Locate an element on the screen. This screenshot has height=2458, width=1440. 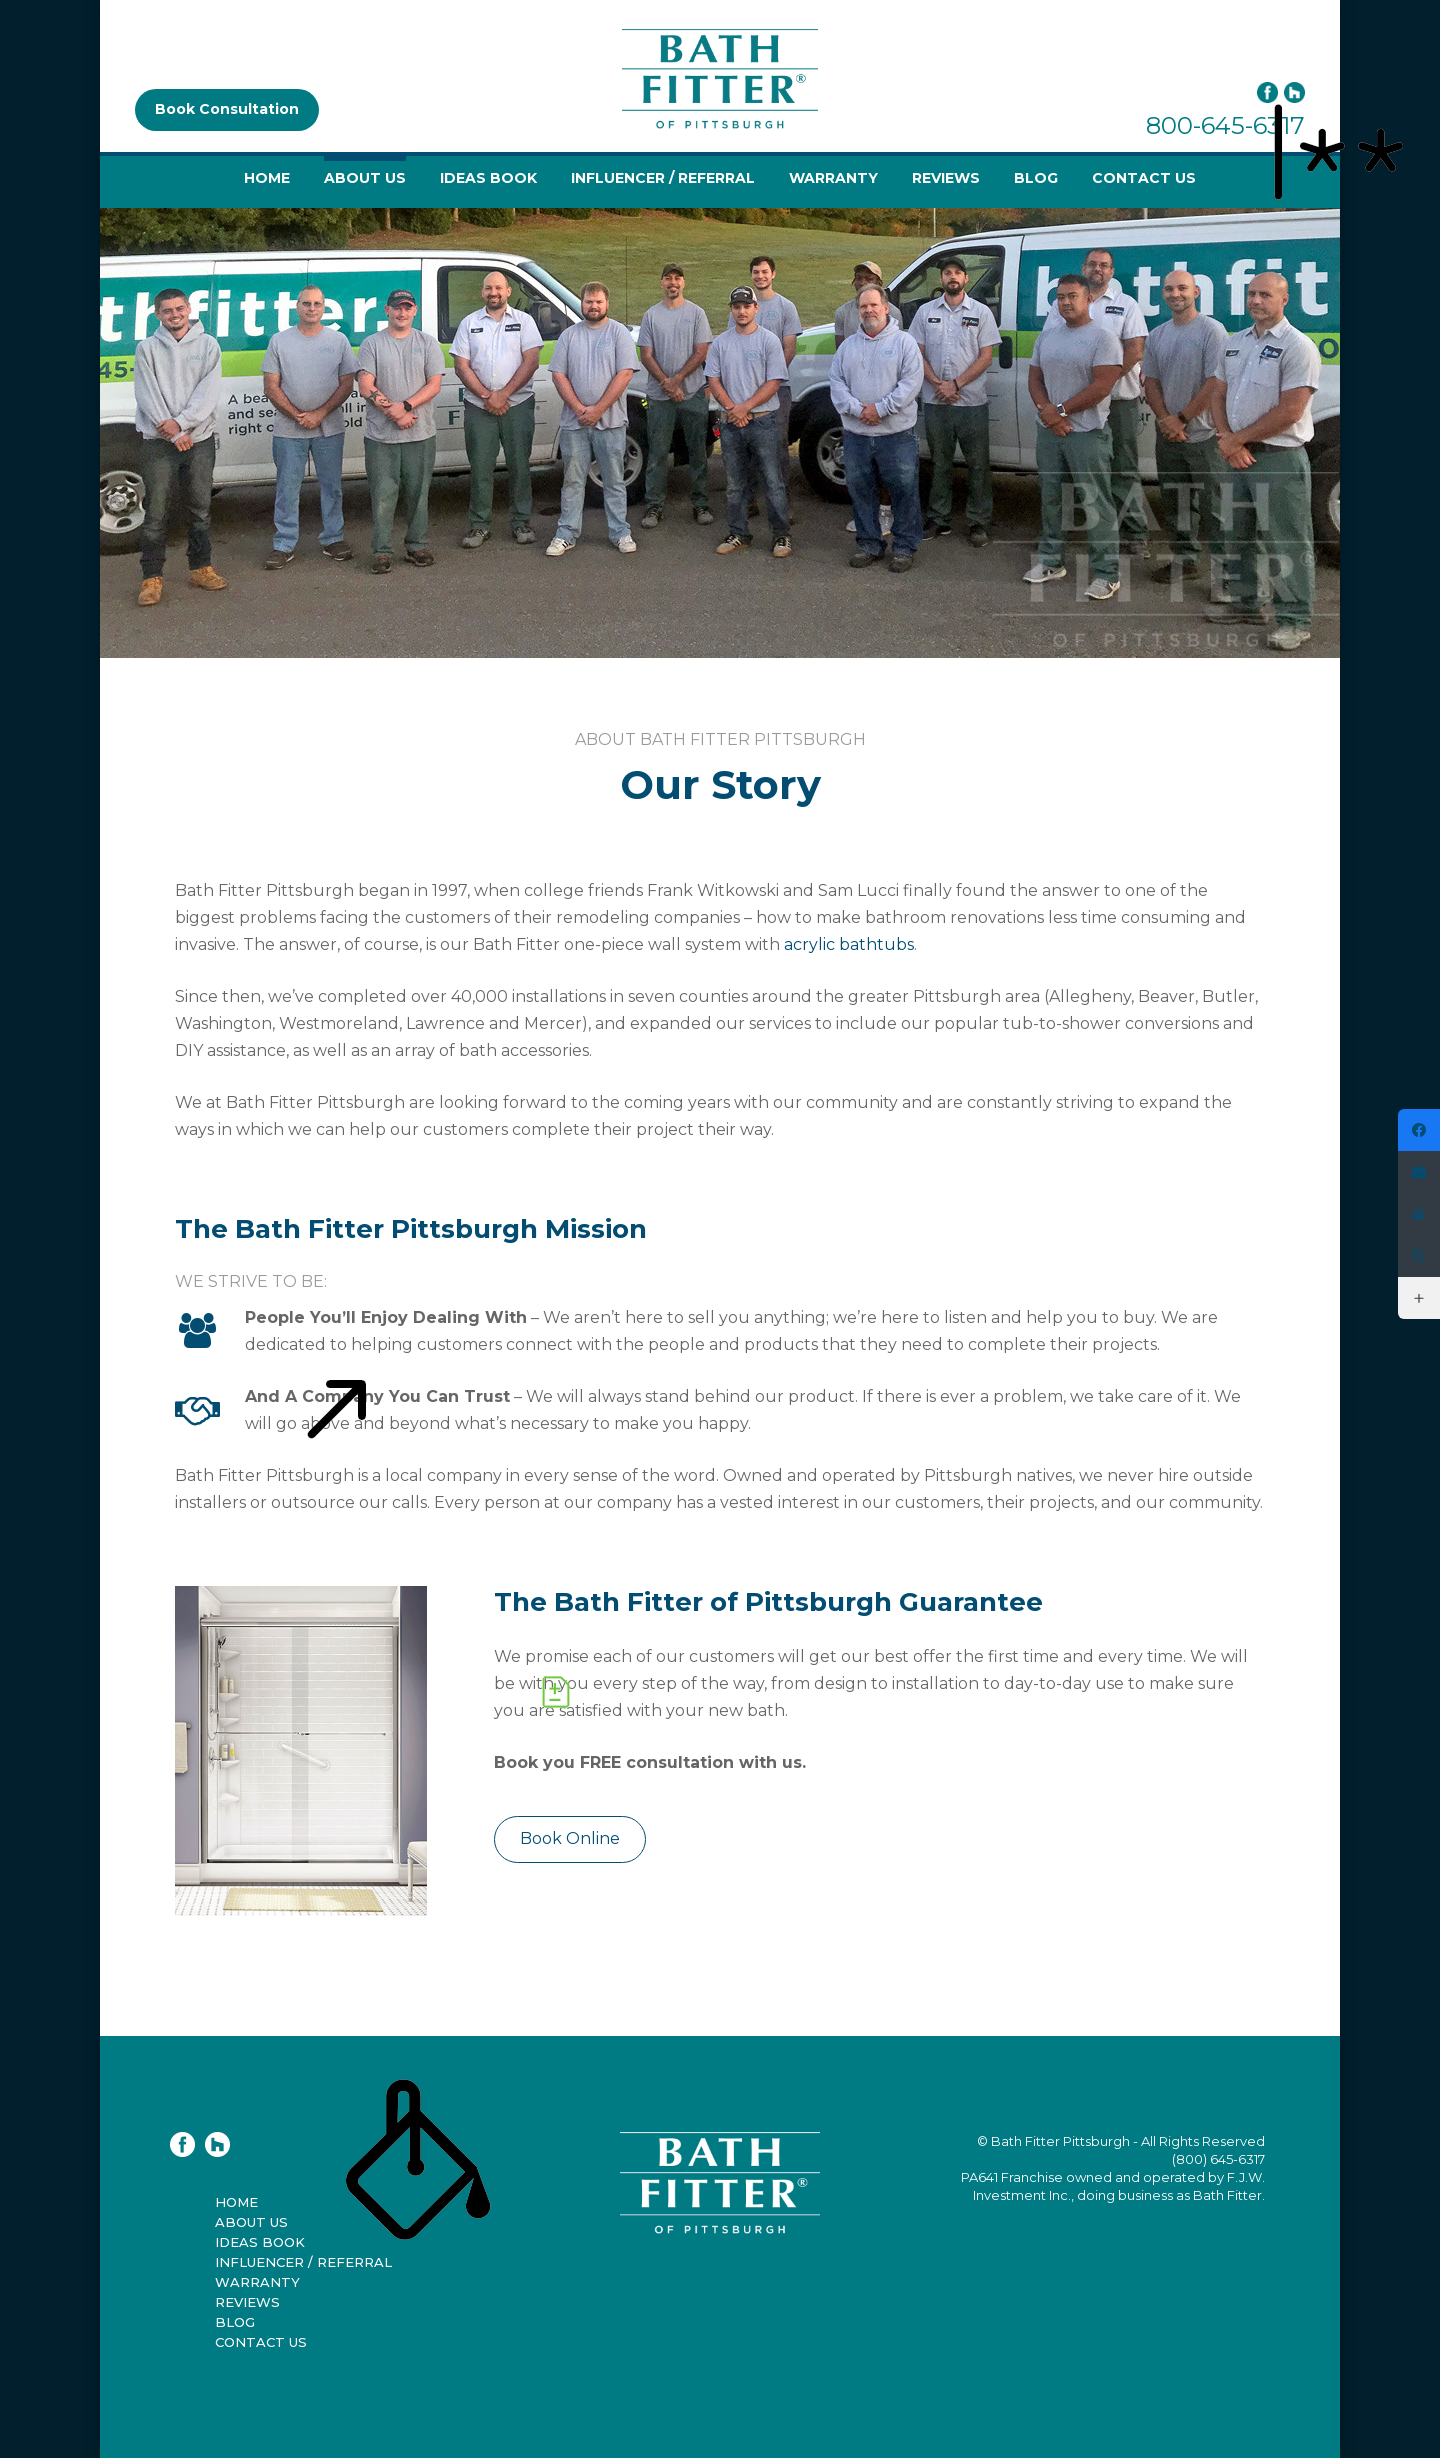
view file differences or changes is located at coordinates (556, 1692).